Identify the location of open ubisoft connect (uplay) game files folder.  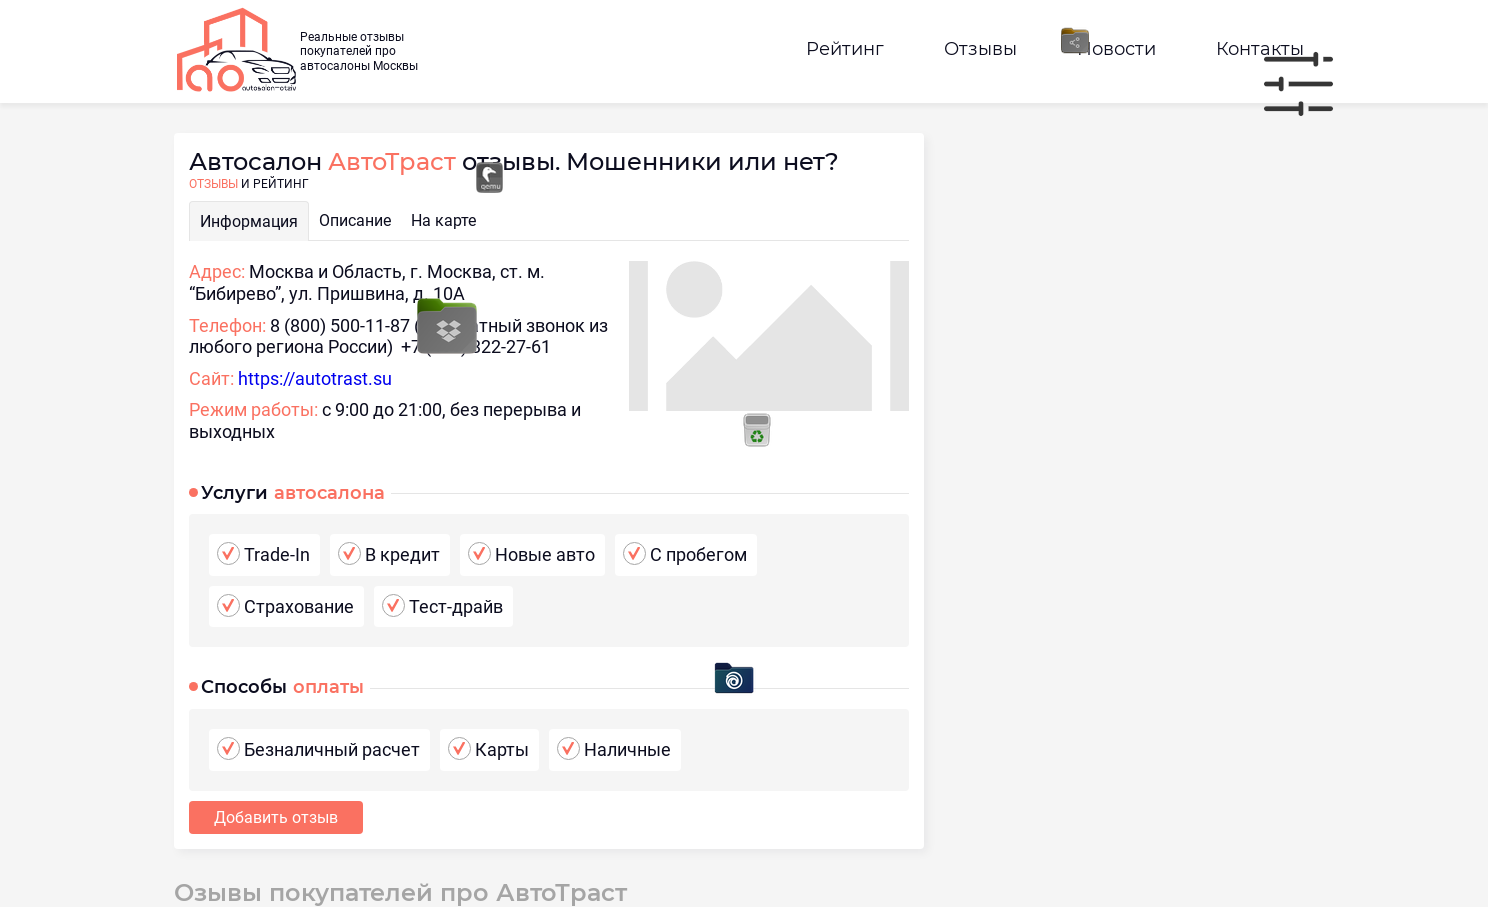
(734, 679).